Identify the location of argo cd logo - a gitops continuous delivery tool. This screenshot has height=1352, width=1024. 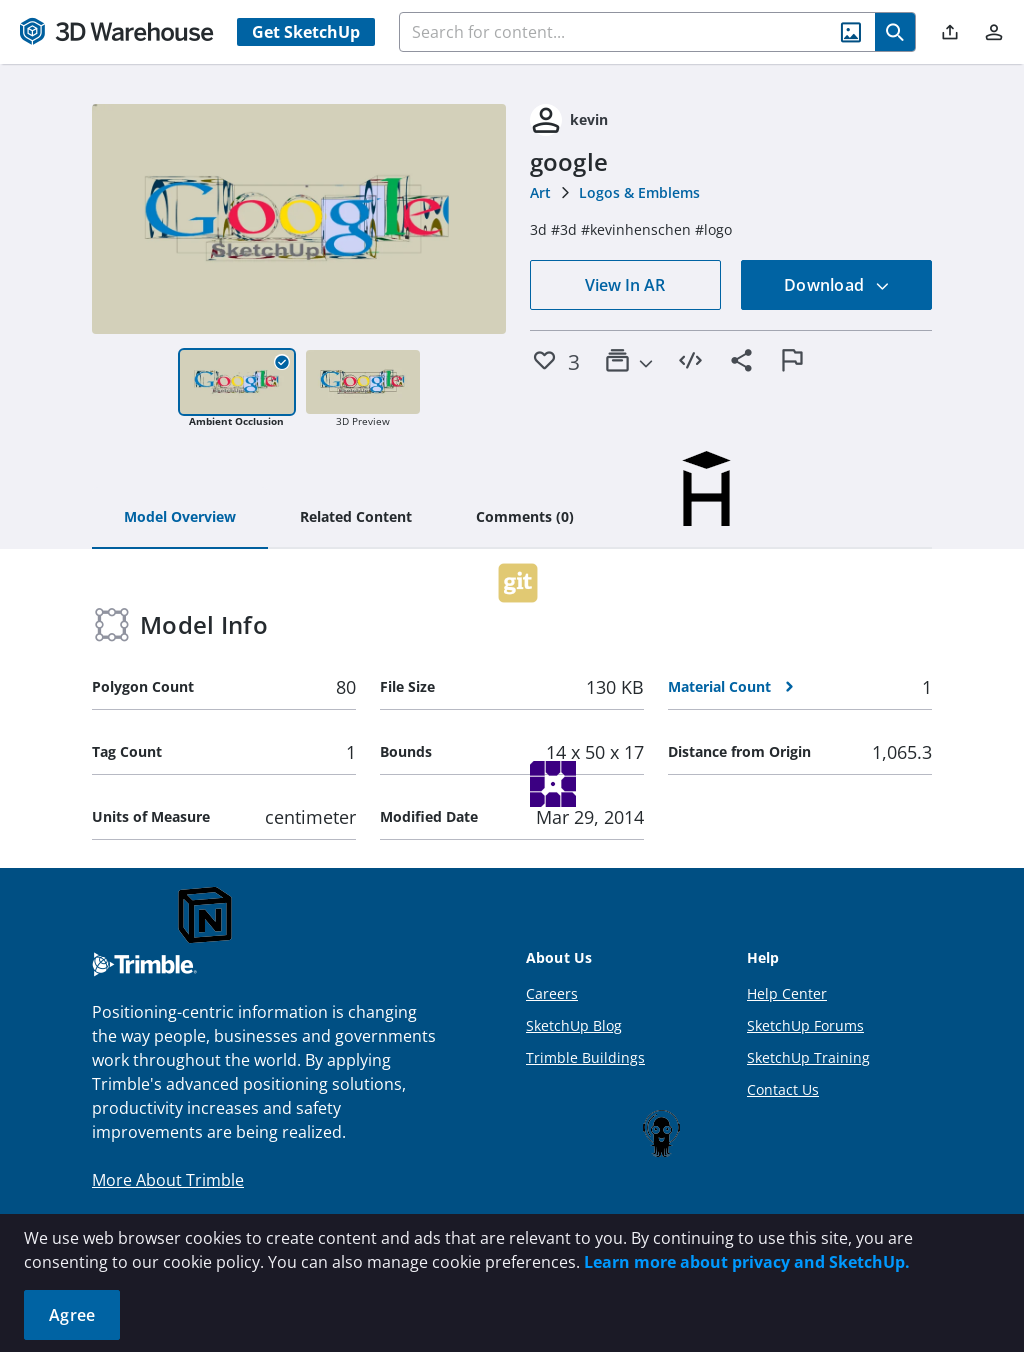
(661, 1133).